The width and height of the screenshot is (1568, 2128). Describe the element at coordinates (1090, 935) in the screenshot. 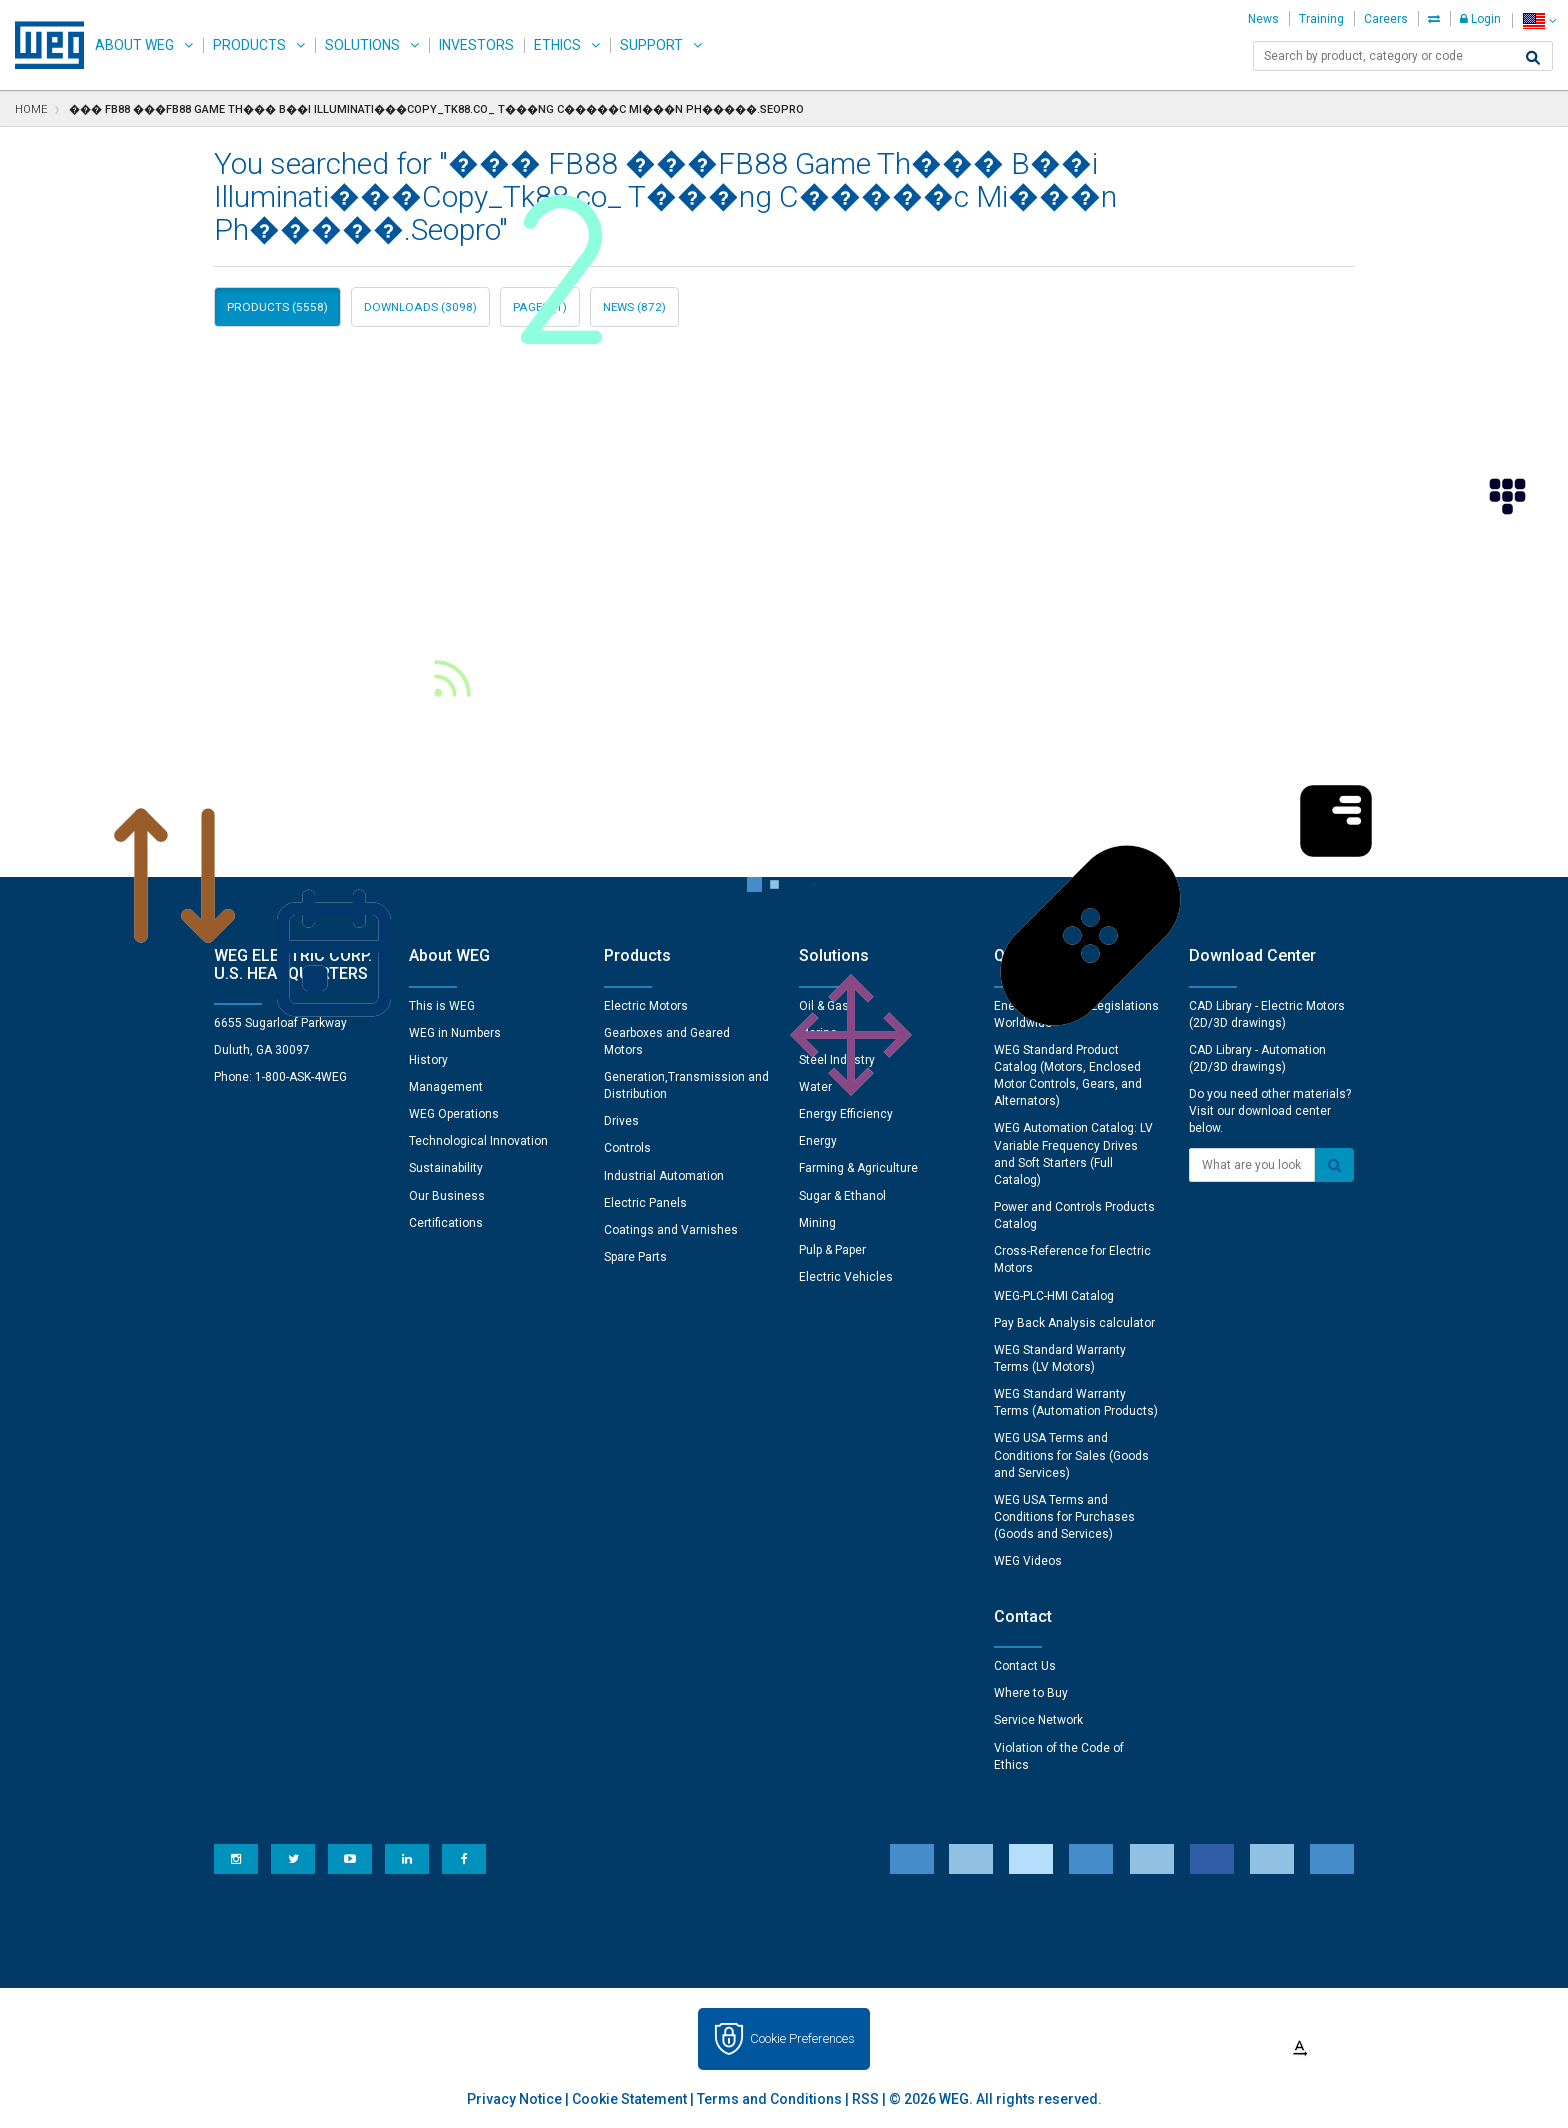

I see `access first aid or medical resources` at that location.